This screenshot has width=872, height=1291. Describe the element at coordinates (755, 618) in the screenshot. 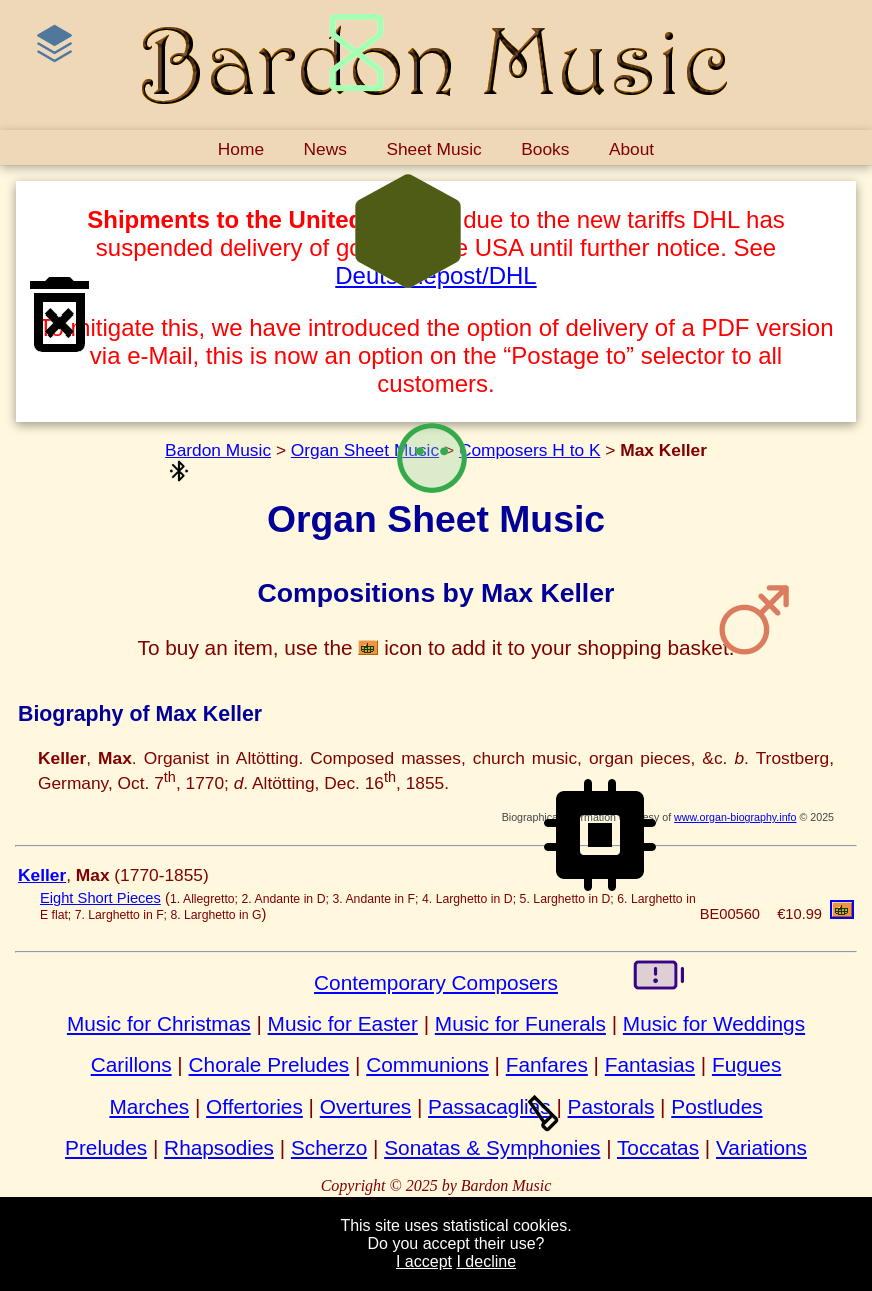

I see `indicates transgender identity option` at that location.